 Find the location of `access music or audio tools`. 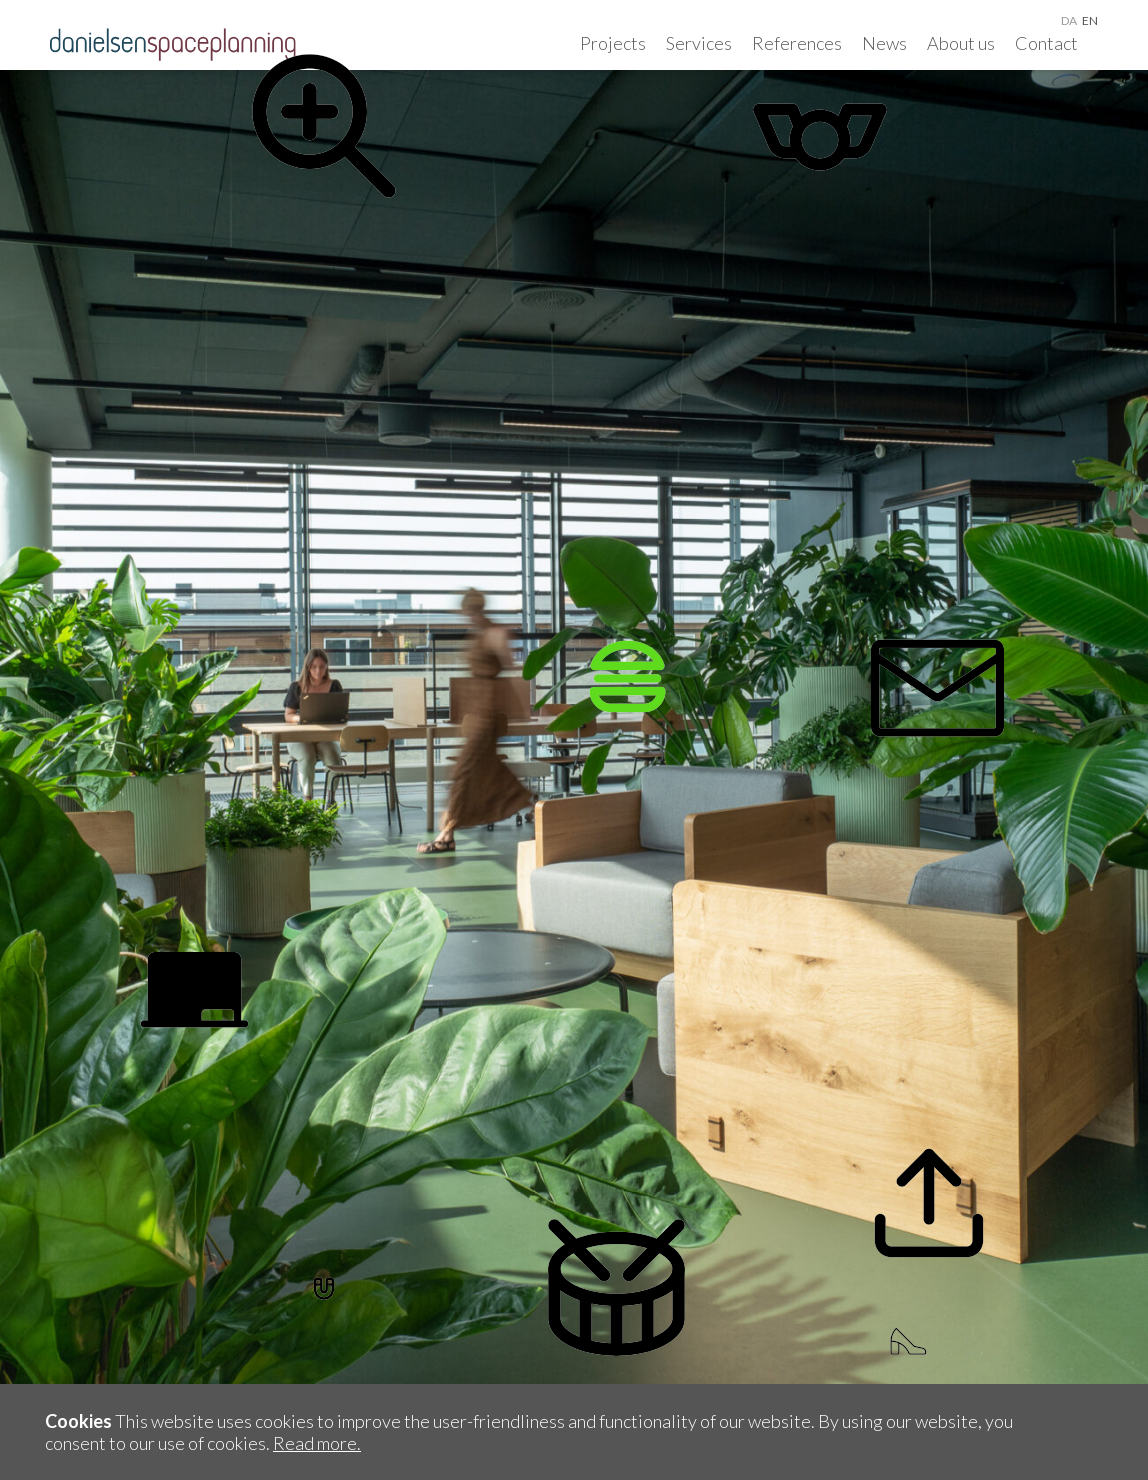

access music or audio tools is located at coordinates (616, 1287).